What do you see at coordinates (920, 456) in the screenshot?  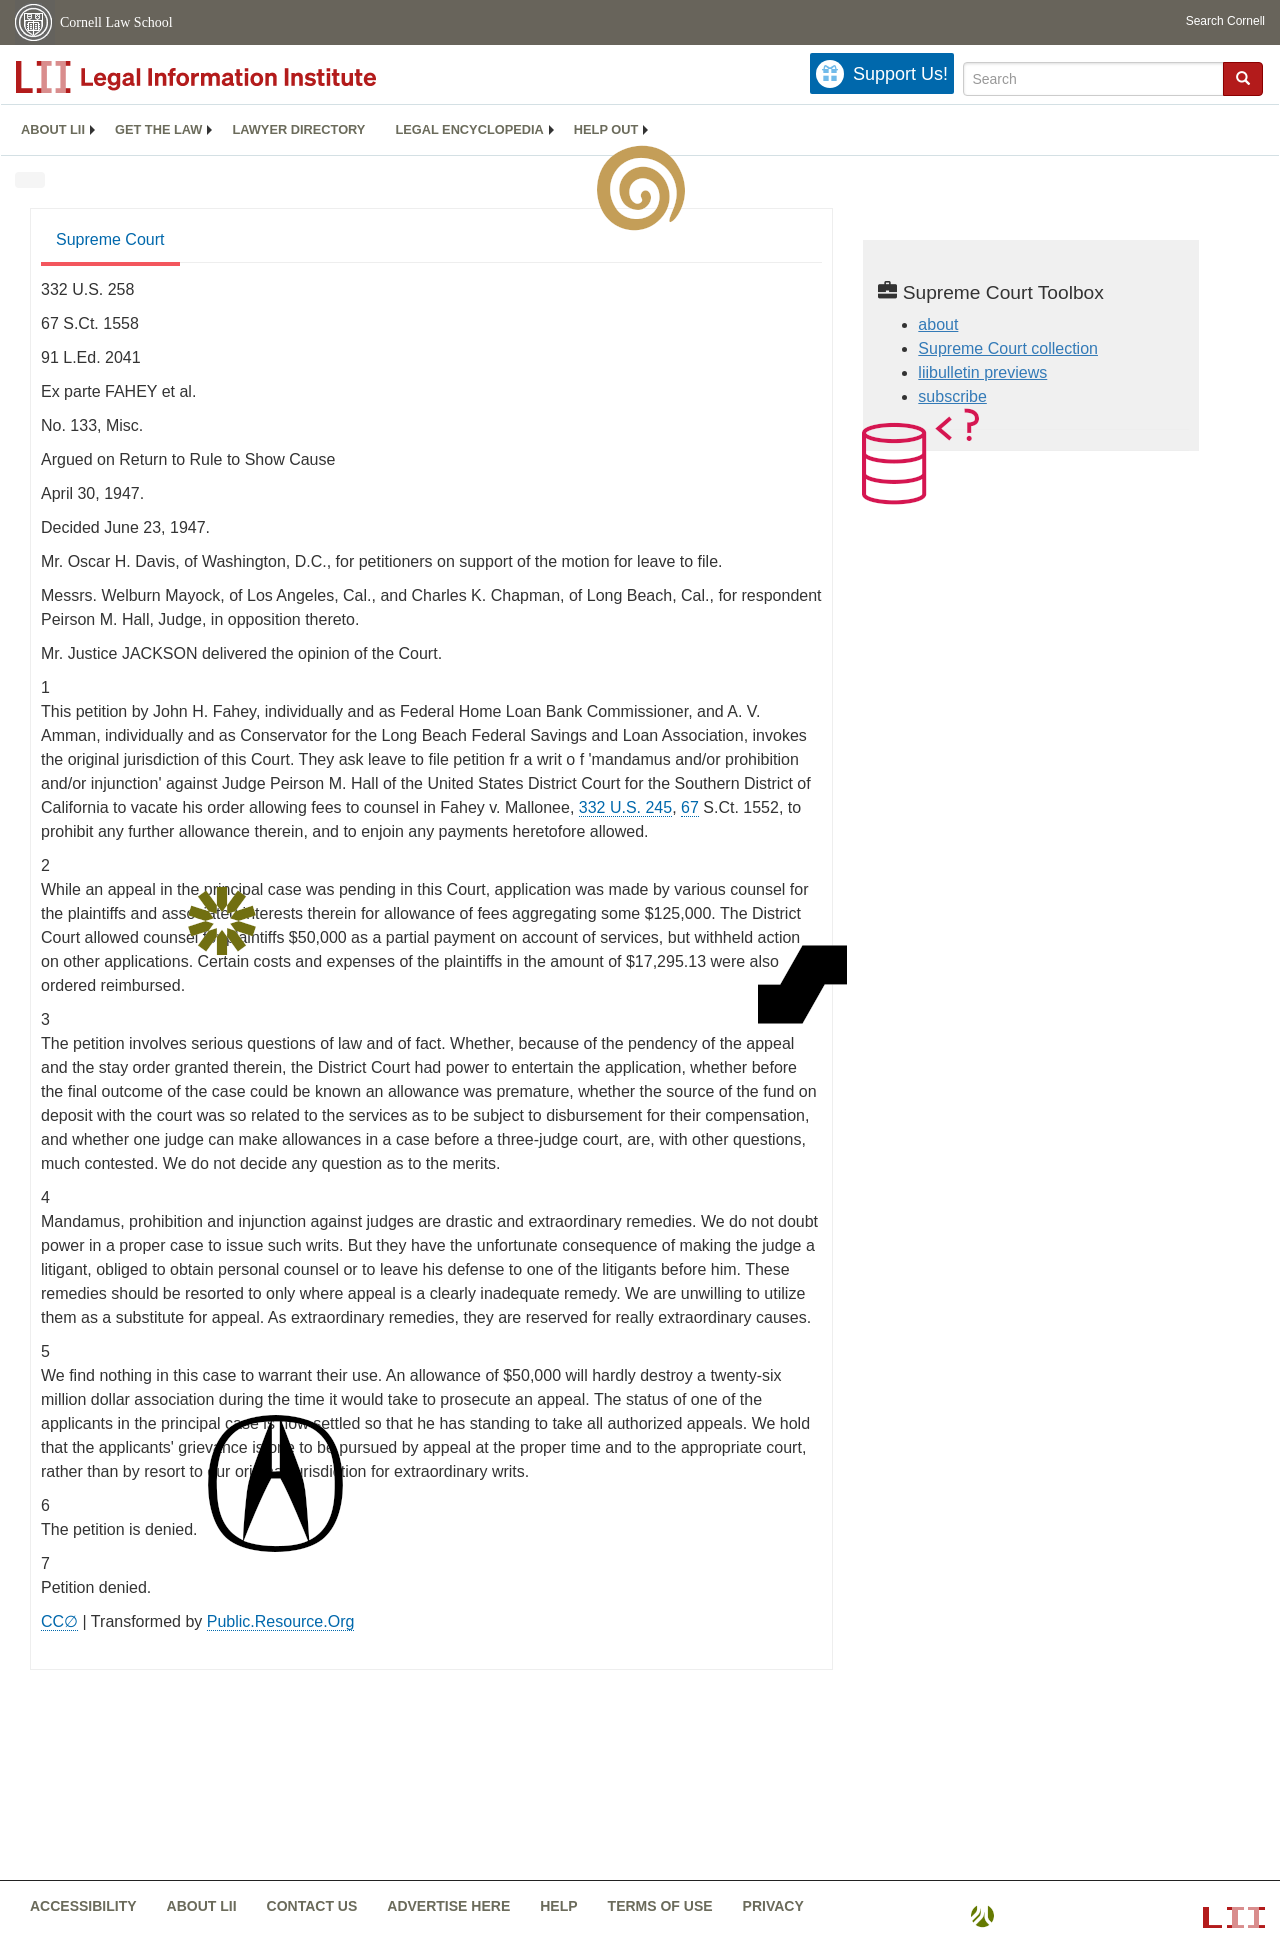 I see `open adminer database management tool` at bounding box center [920, 456].